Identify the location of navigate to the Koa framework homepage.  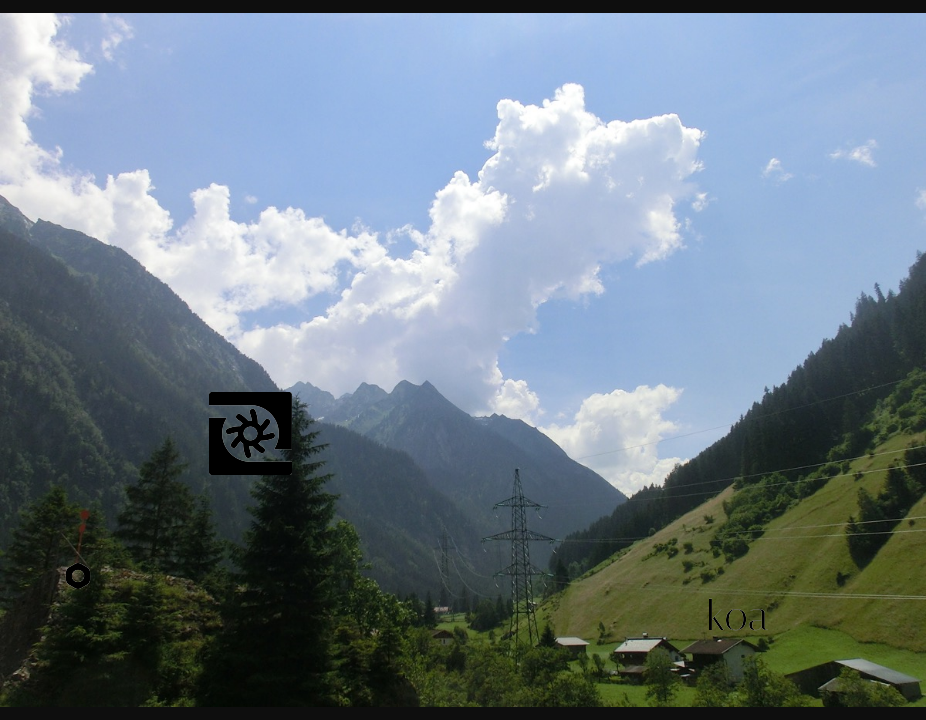
(738, 614).